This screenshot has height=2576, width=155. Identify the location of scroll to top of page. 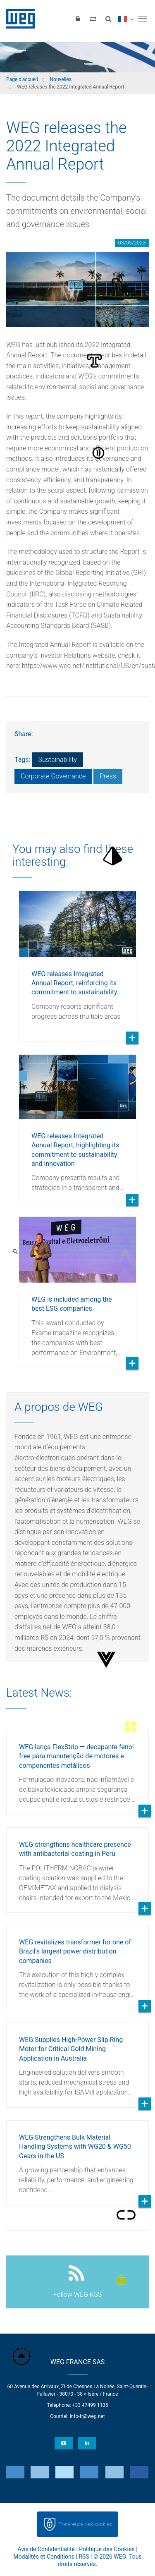
(21, 2356).